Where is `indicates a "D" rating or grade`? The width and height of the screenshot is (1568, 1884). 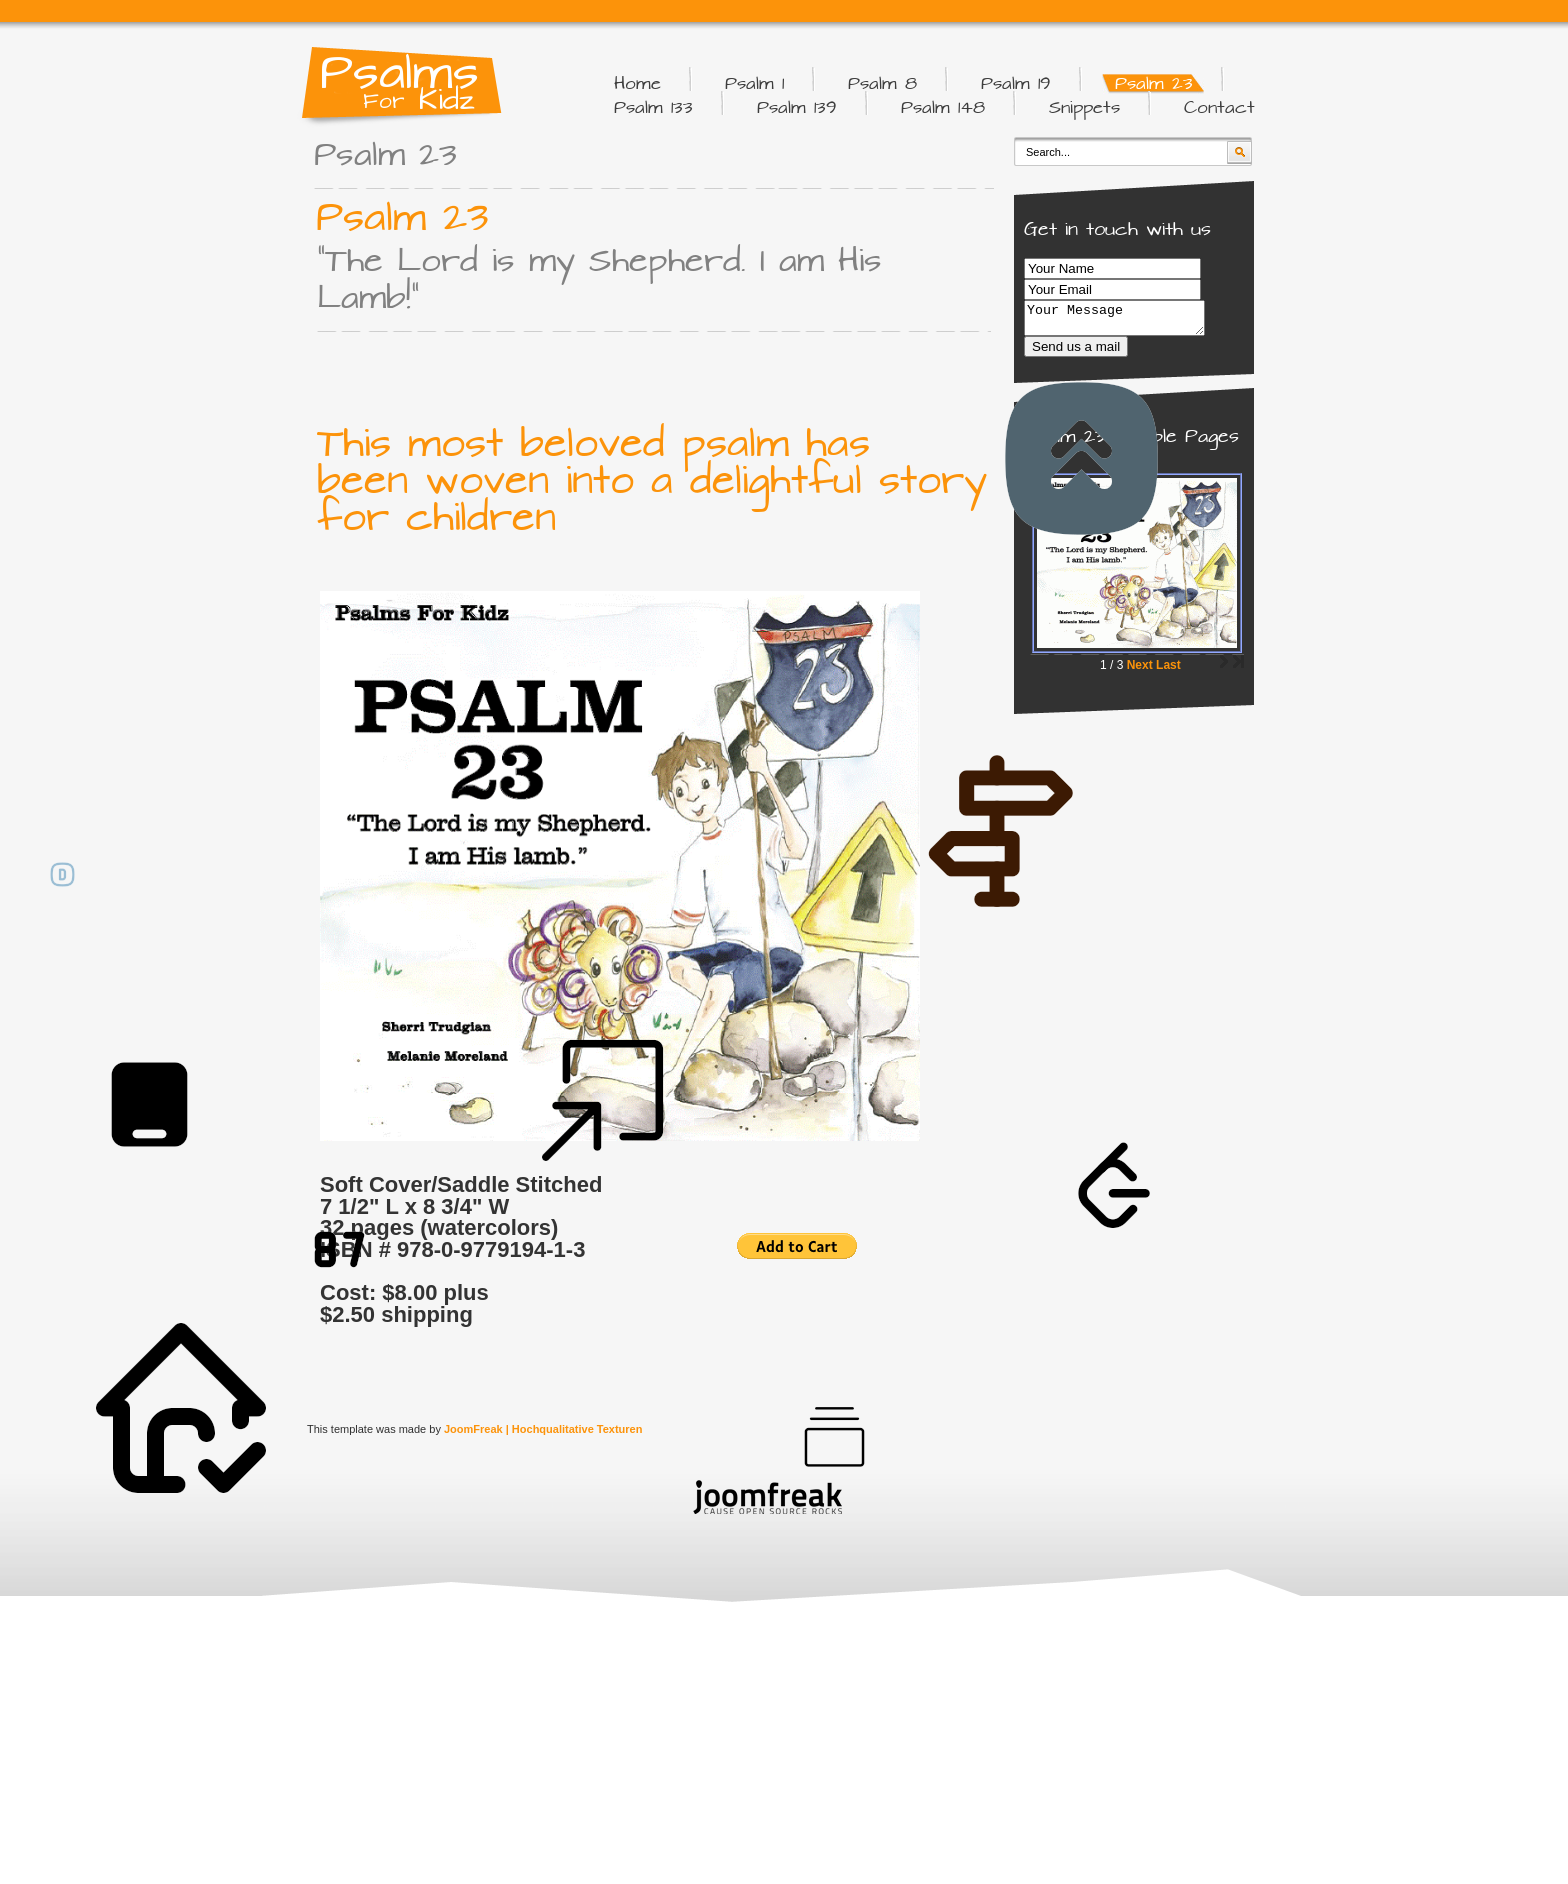
indicates a "D" rating or grade is located at coordinates (62, 874).